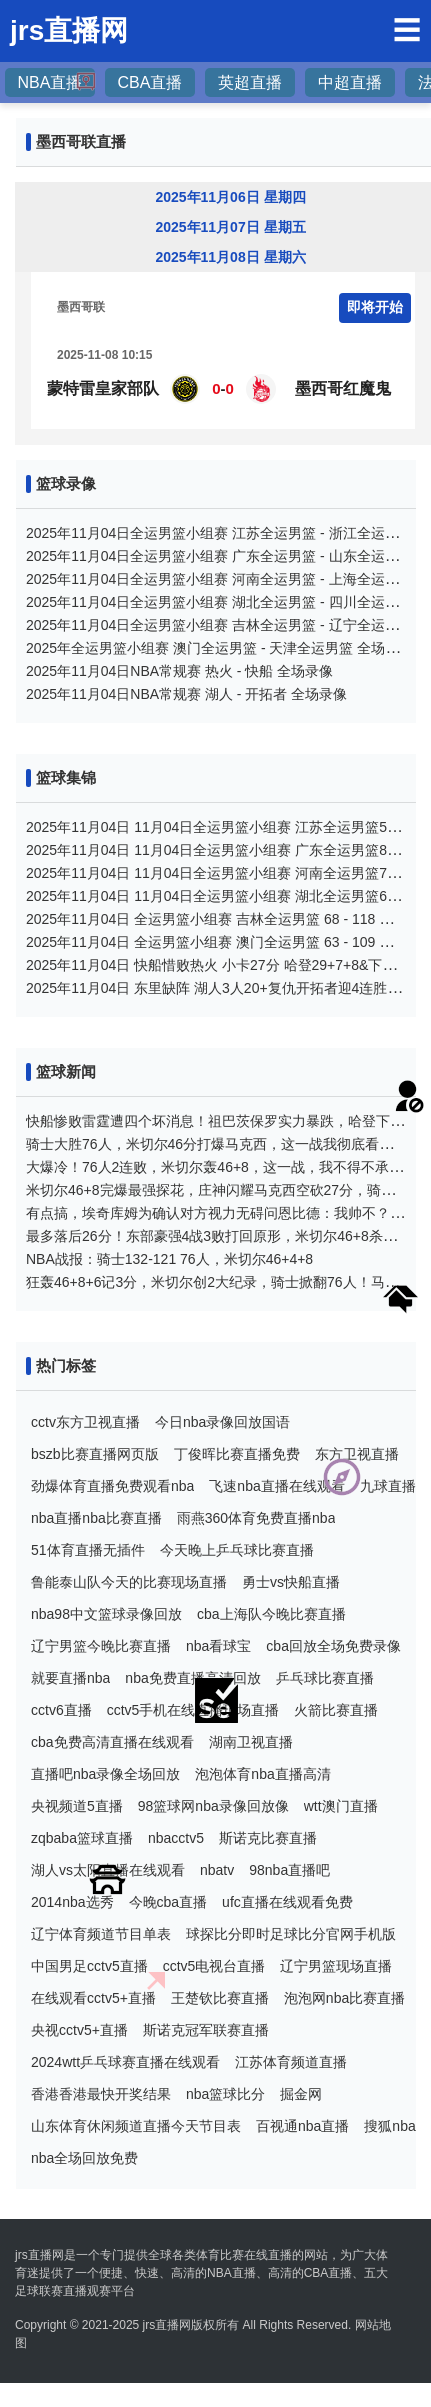  What do you see at coordinates (107, 1879) in the screenshot?
I see `view historical landmarks or monuments` at bounding box center [107, 1879].